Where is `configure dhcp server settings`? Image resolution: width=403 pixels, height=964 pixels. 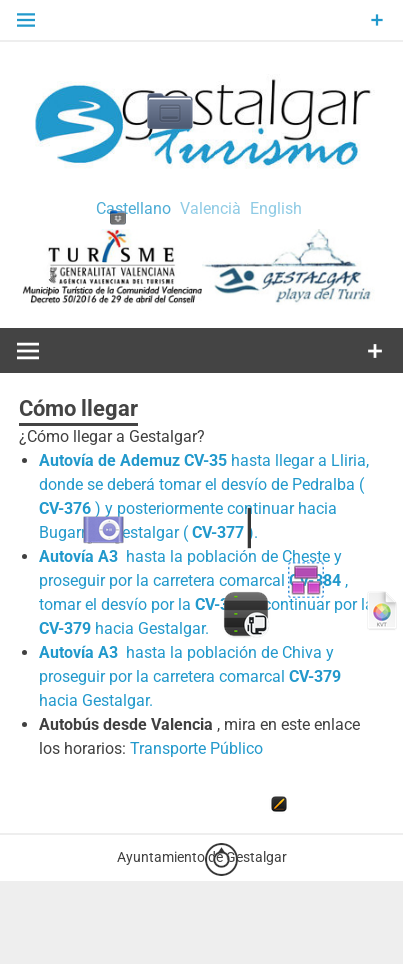
configure dhcp server settings is located at coordinates (246, 614).